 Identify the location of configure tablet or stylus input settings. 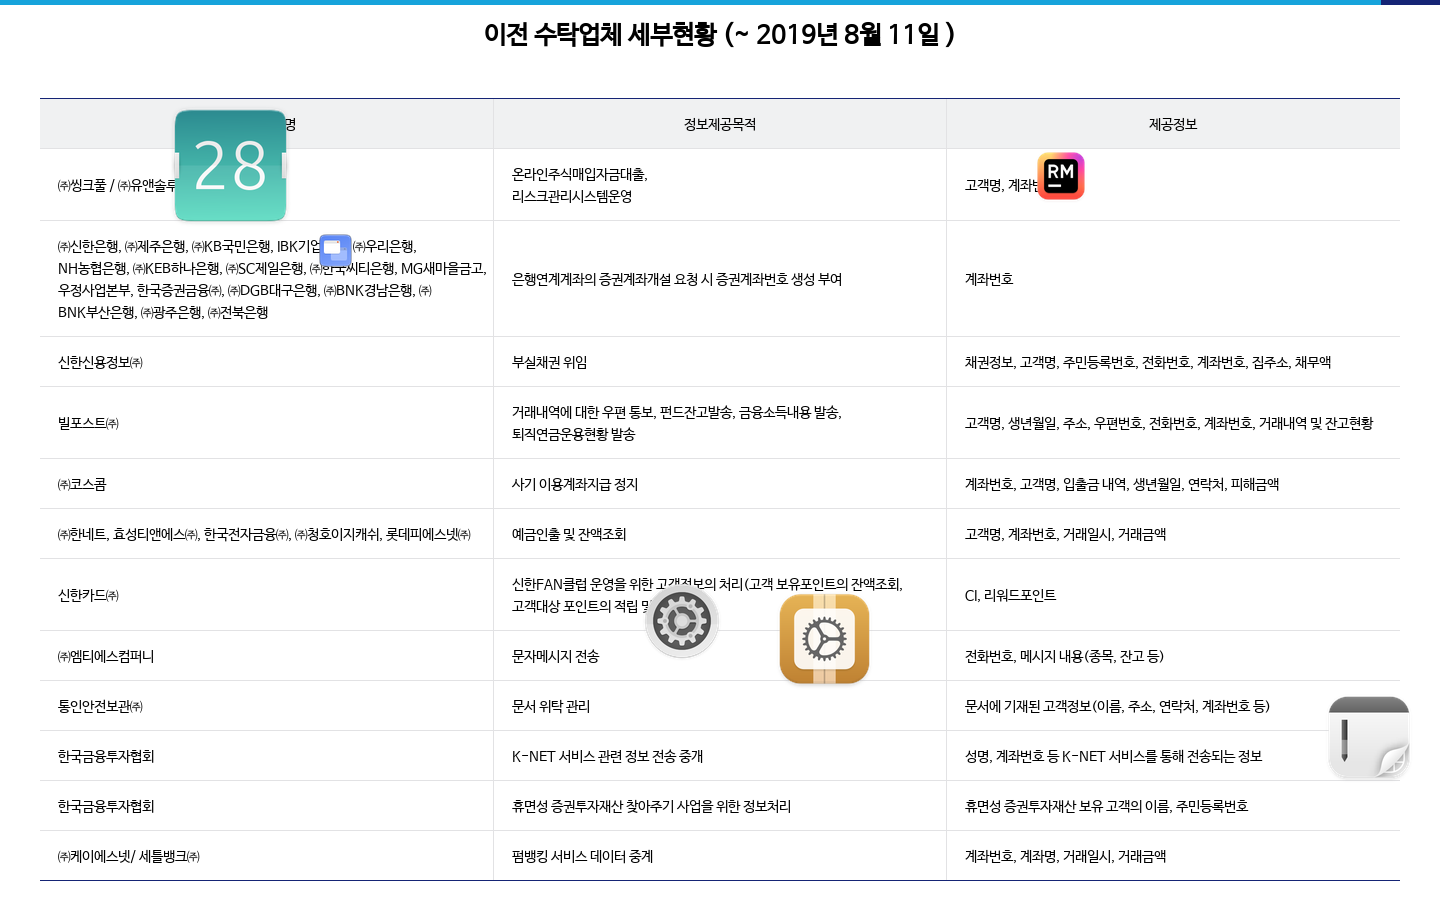
(1369, 737).